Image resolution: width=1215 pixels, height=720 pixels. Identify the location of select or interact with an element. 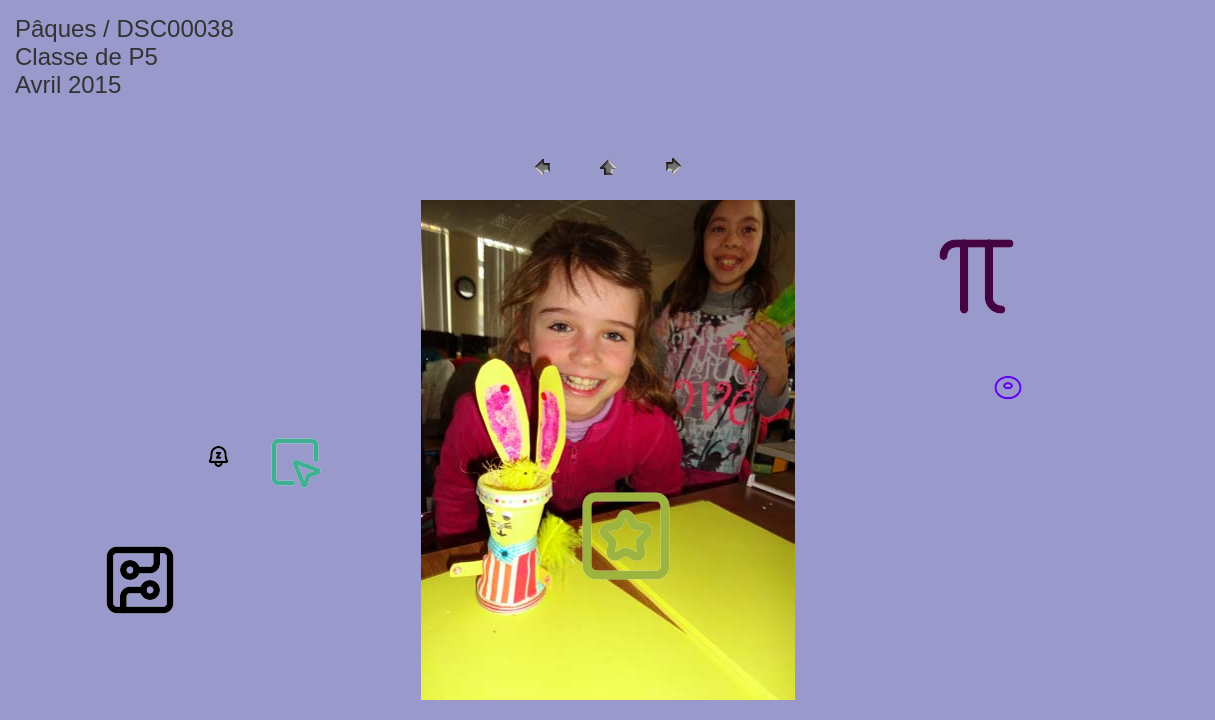
(295, 462).